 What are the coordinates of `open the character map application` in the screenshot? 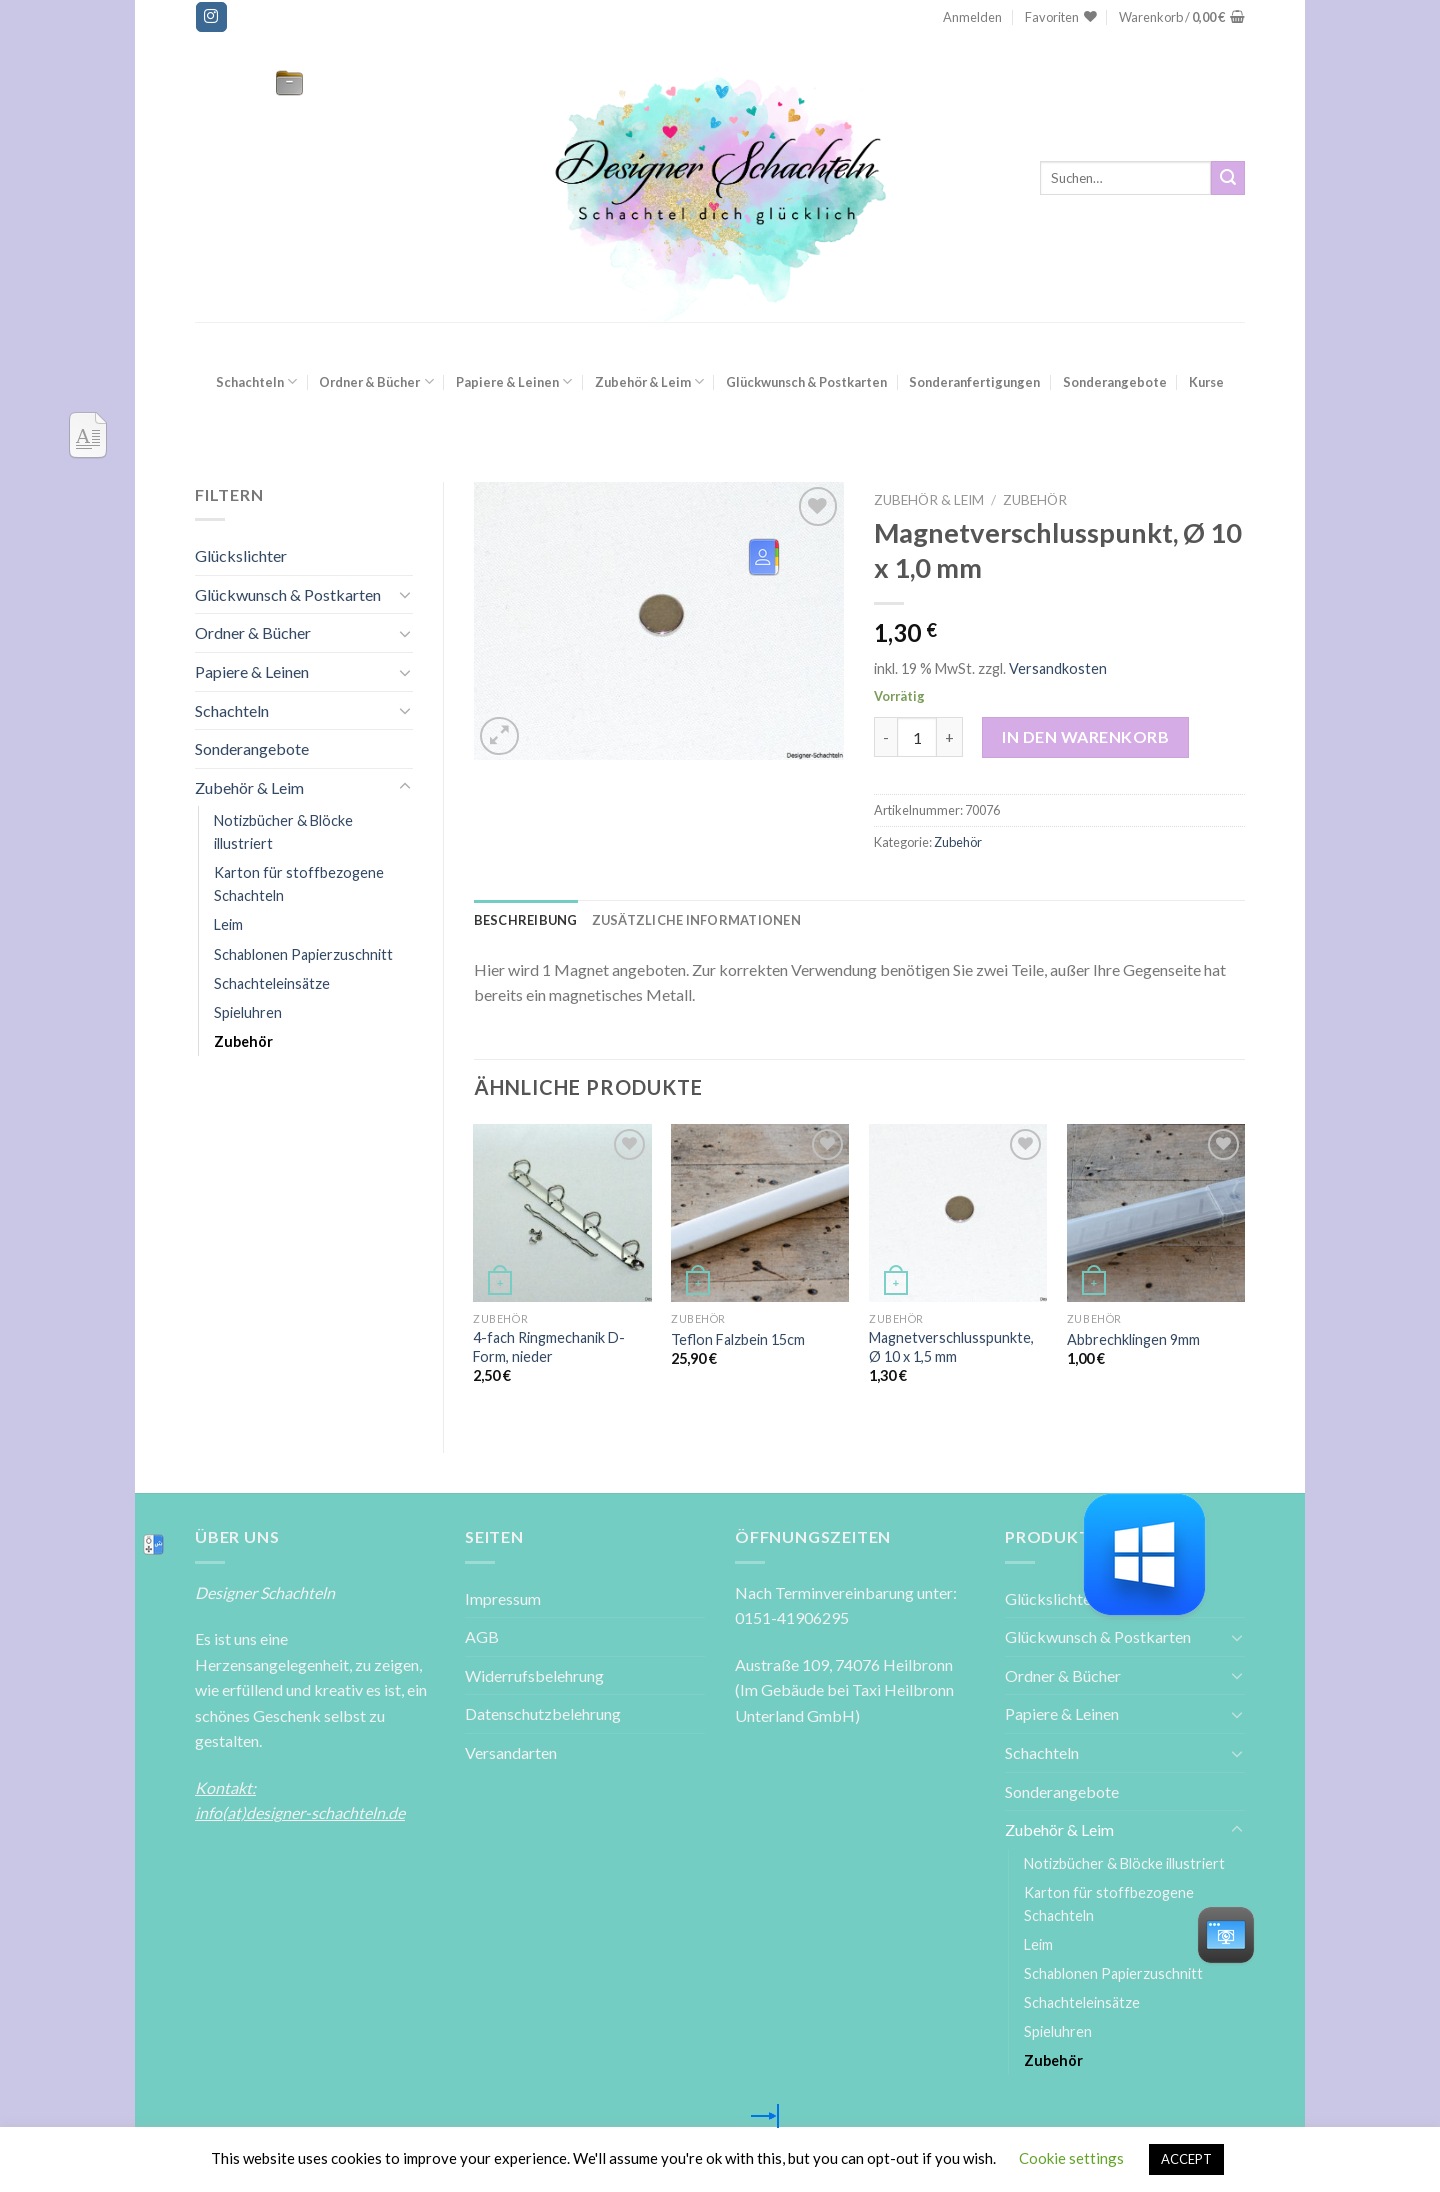 It's located at (153, 1544).